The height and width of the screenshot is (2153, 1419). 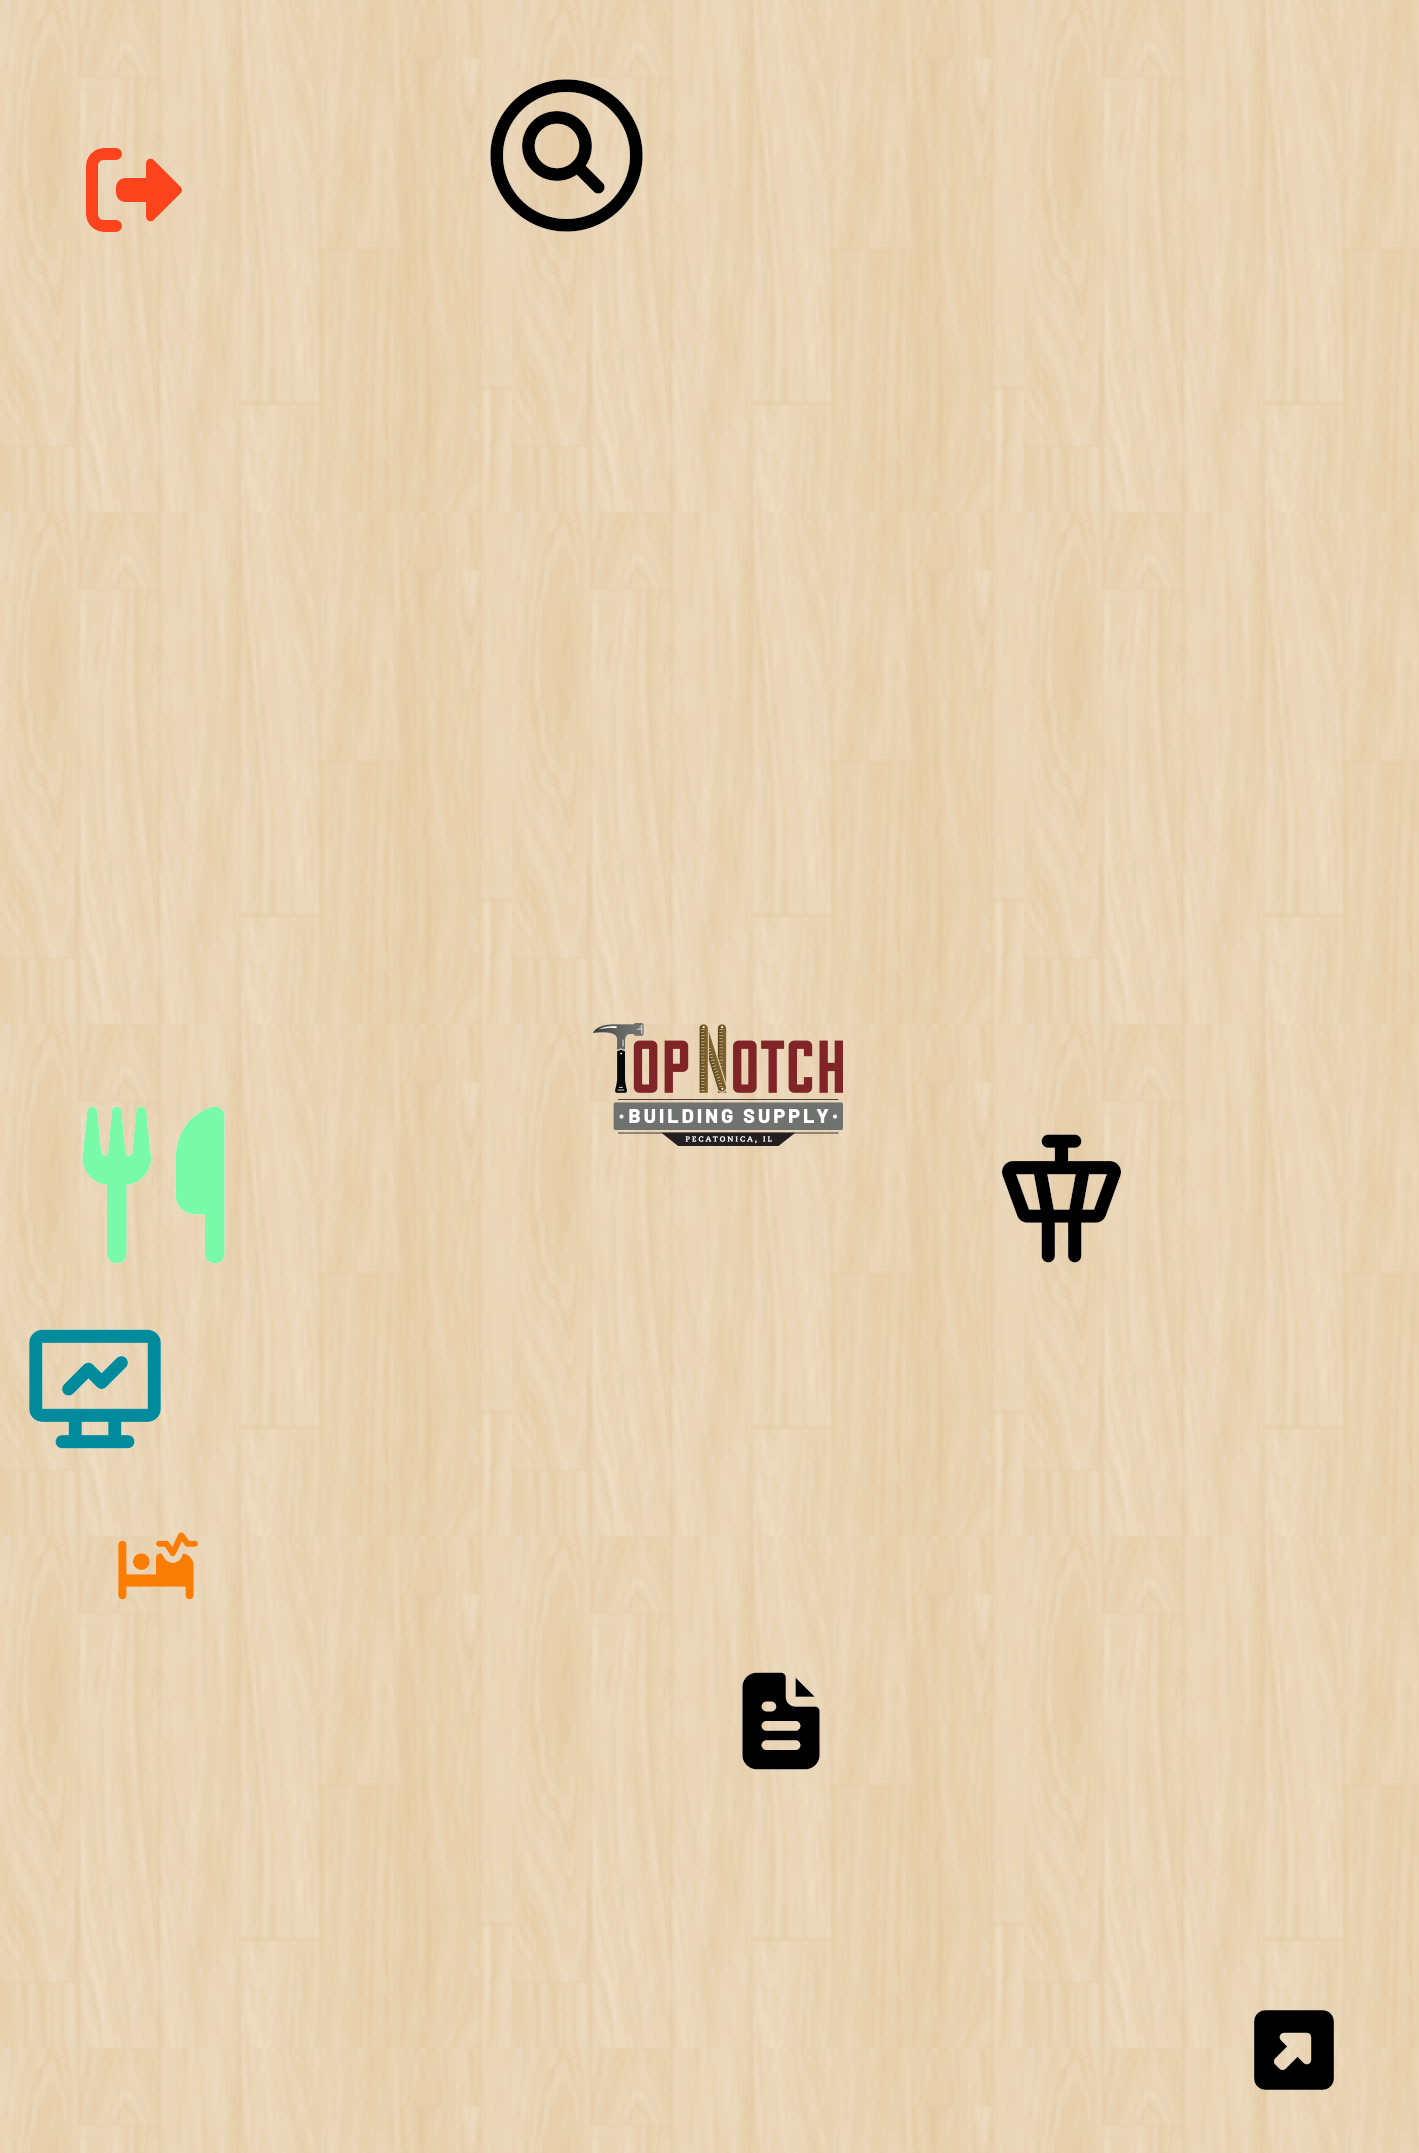 What do you see at coordinates (566, 155) in the screenshot?
I see `tap to search` at bounding box center [566, 155].